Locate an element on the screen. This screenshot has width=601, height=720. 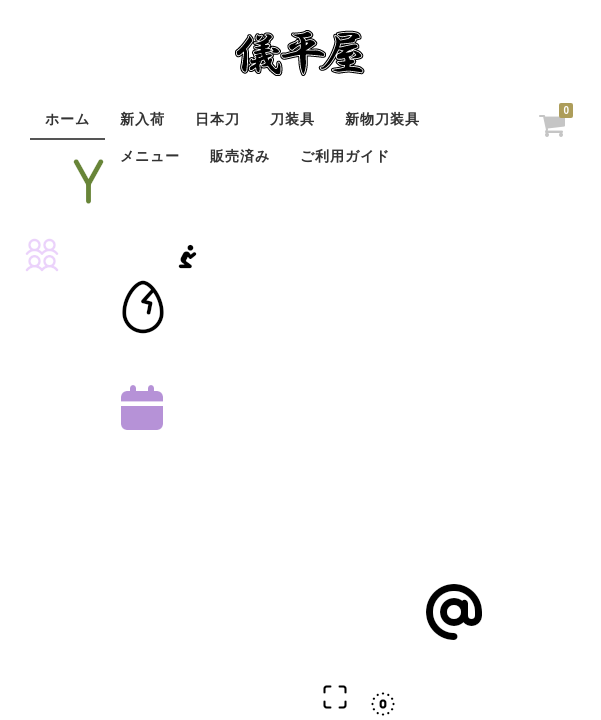
indicates a cracked or broken item is located at coordinates (143, 307).